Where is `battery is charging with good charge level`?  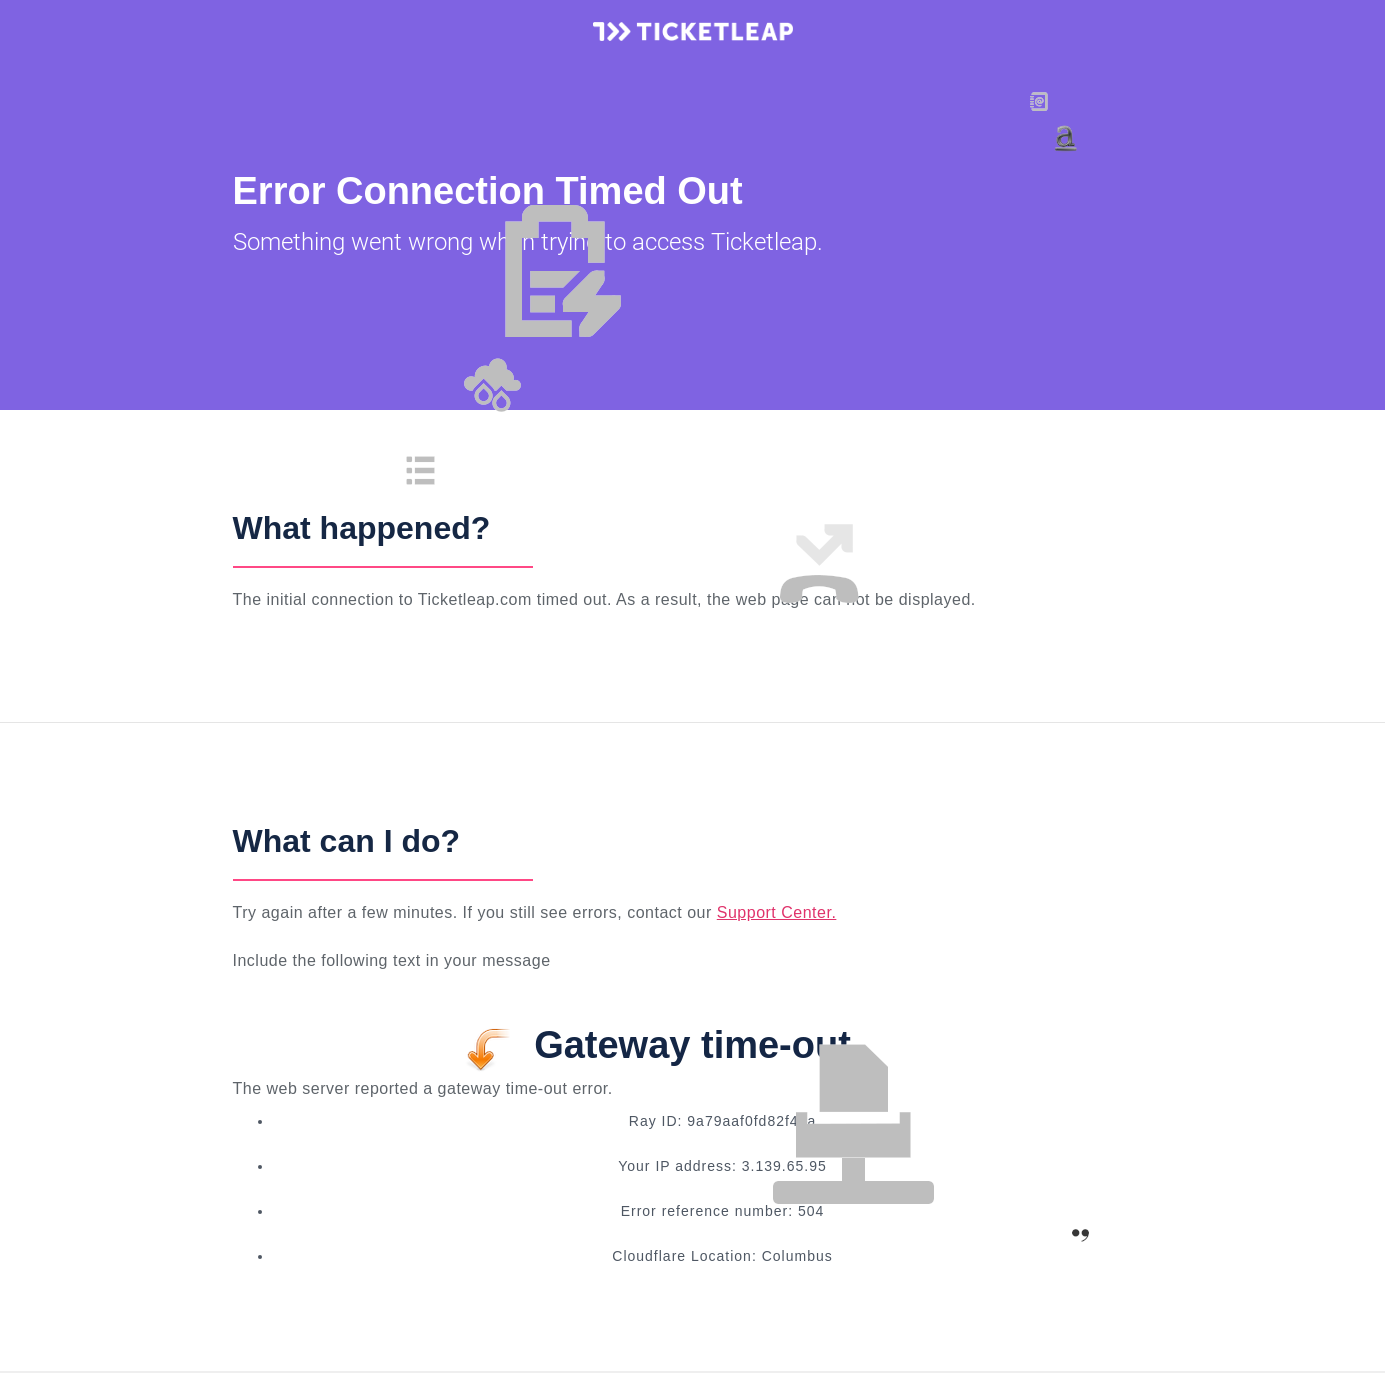
battery is charging with good charge level is located at coordinates (555, 271).